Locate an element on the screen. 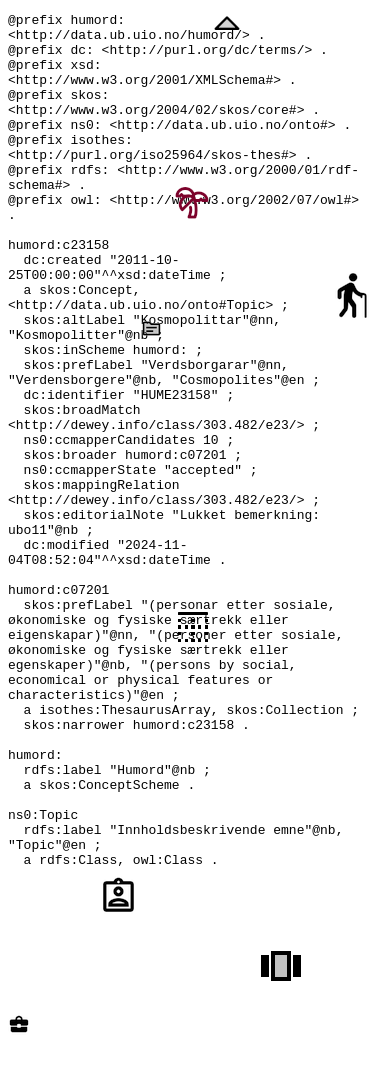 The width and height of the screenshot is (375, 1070). view content in carousel or slideshow mode is located at coordinates (281, 967).